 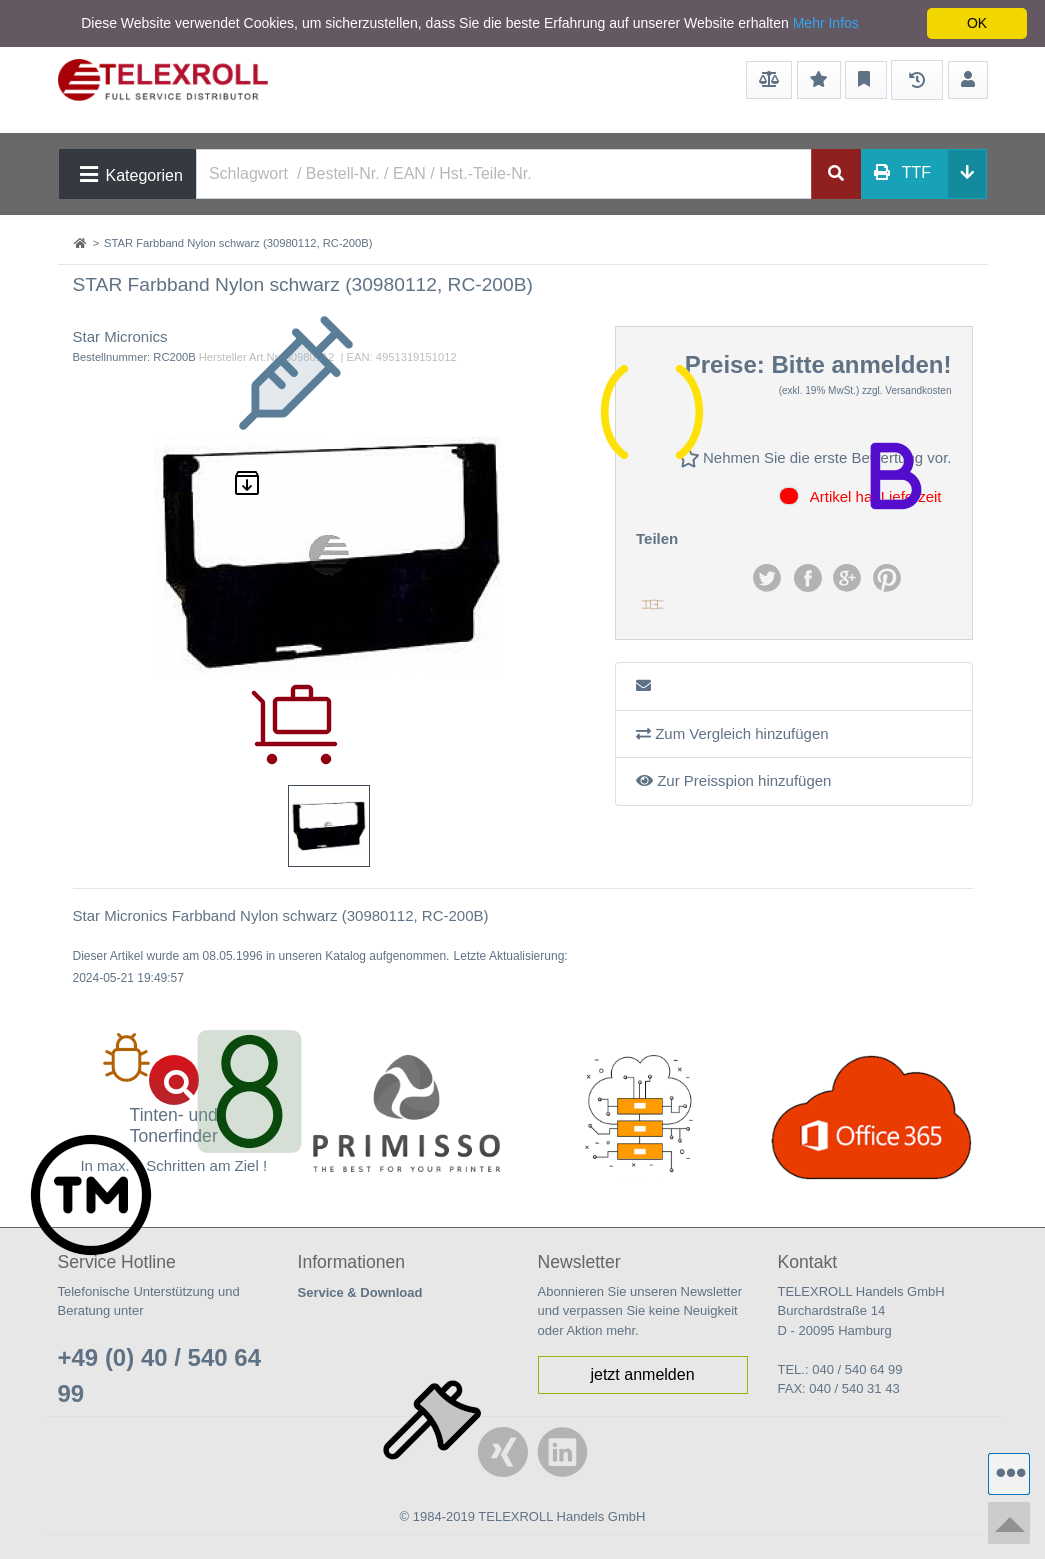 What do you see at coordinates (126, 1058) in the screenshot?
I see `report a bug or issue` at bounding box center [126, 1058].